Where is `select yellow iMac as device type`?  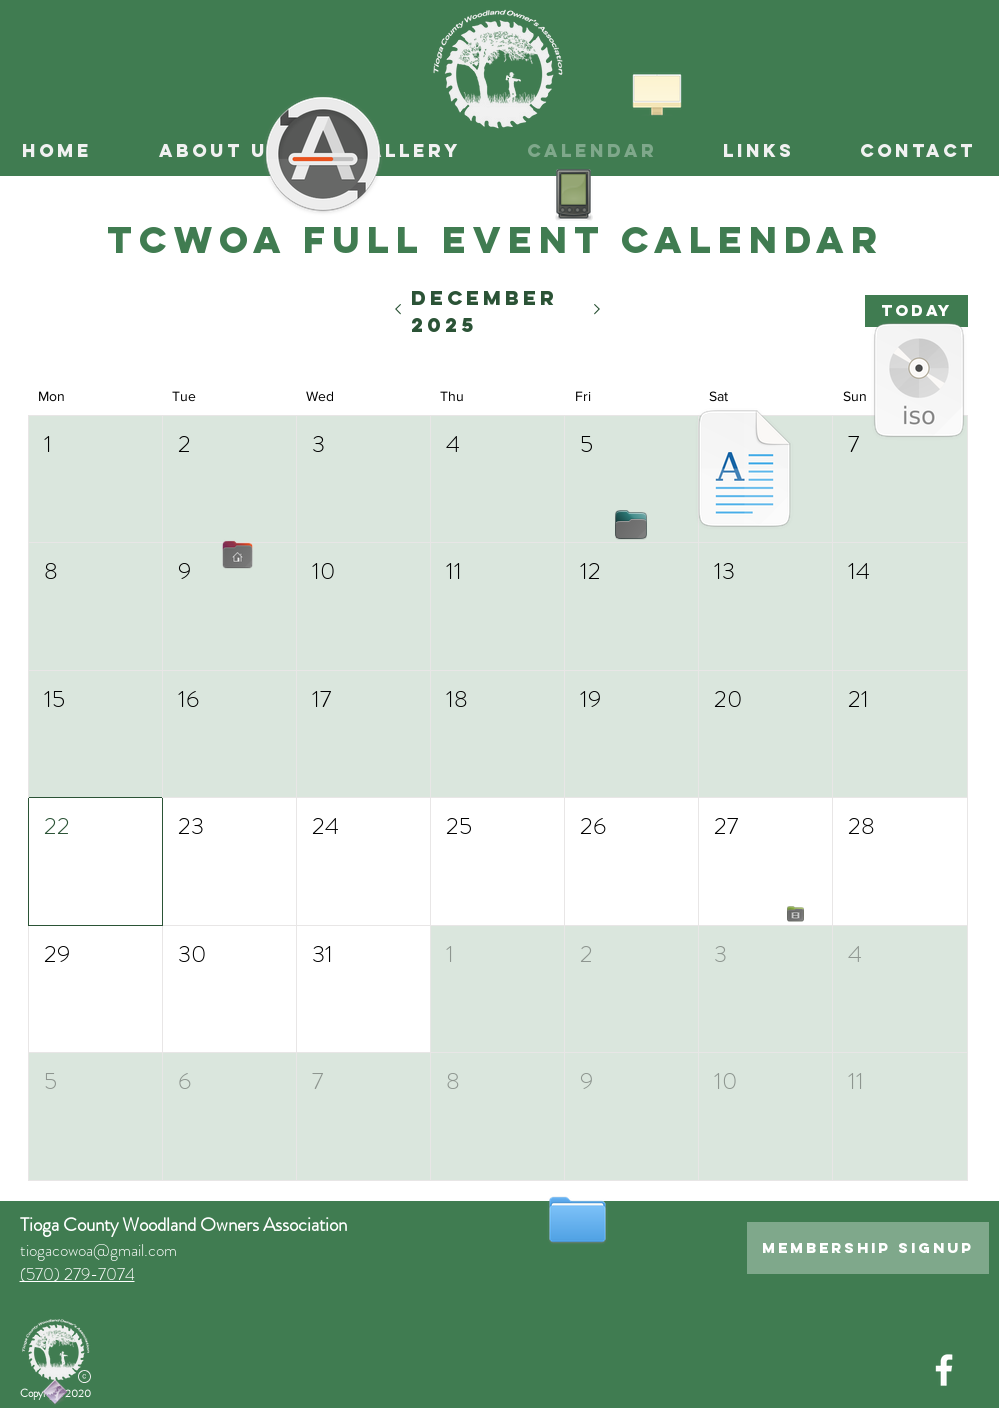
select yellow iMac as device type is located at coordinates (657, 94).